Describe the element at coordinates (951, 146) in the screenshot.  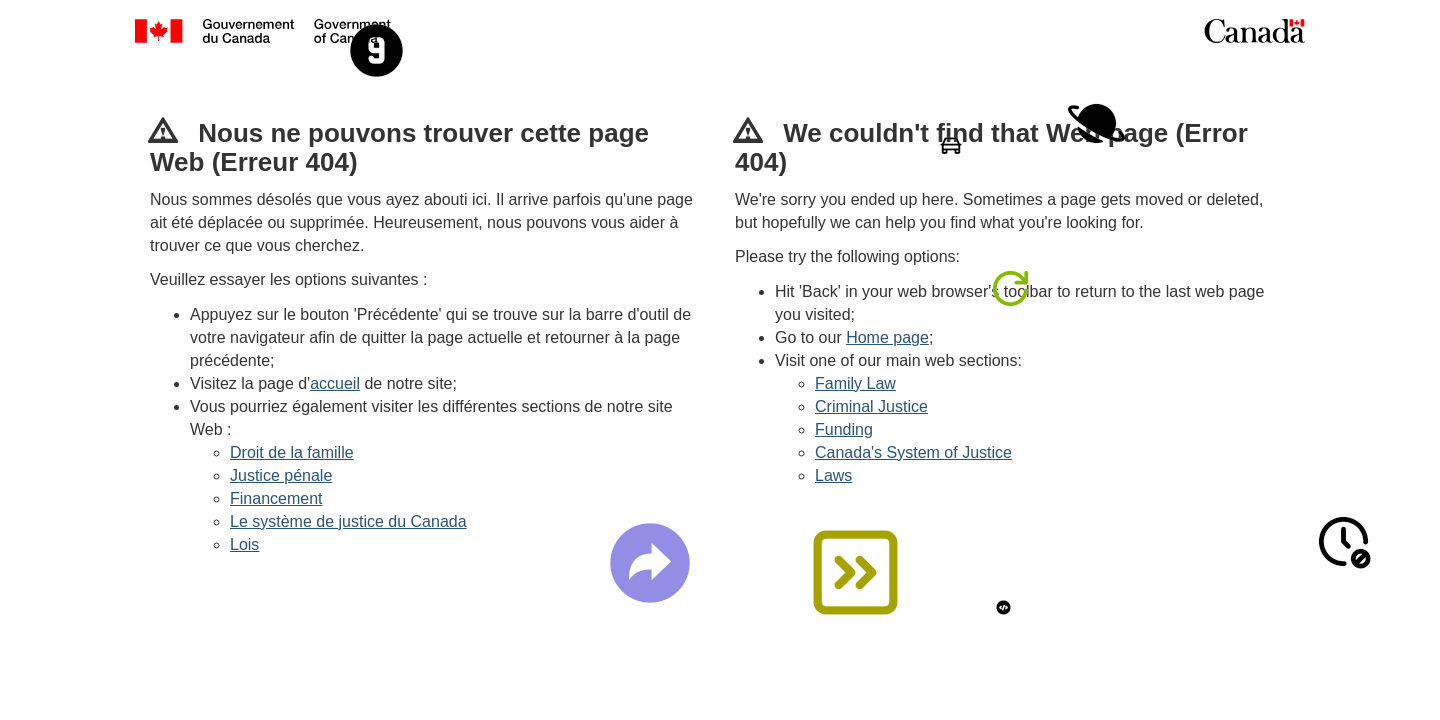
I see `access vehicle or driving settings` at that location.